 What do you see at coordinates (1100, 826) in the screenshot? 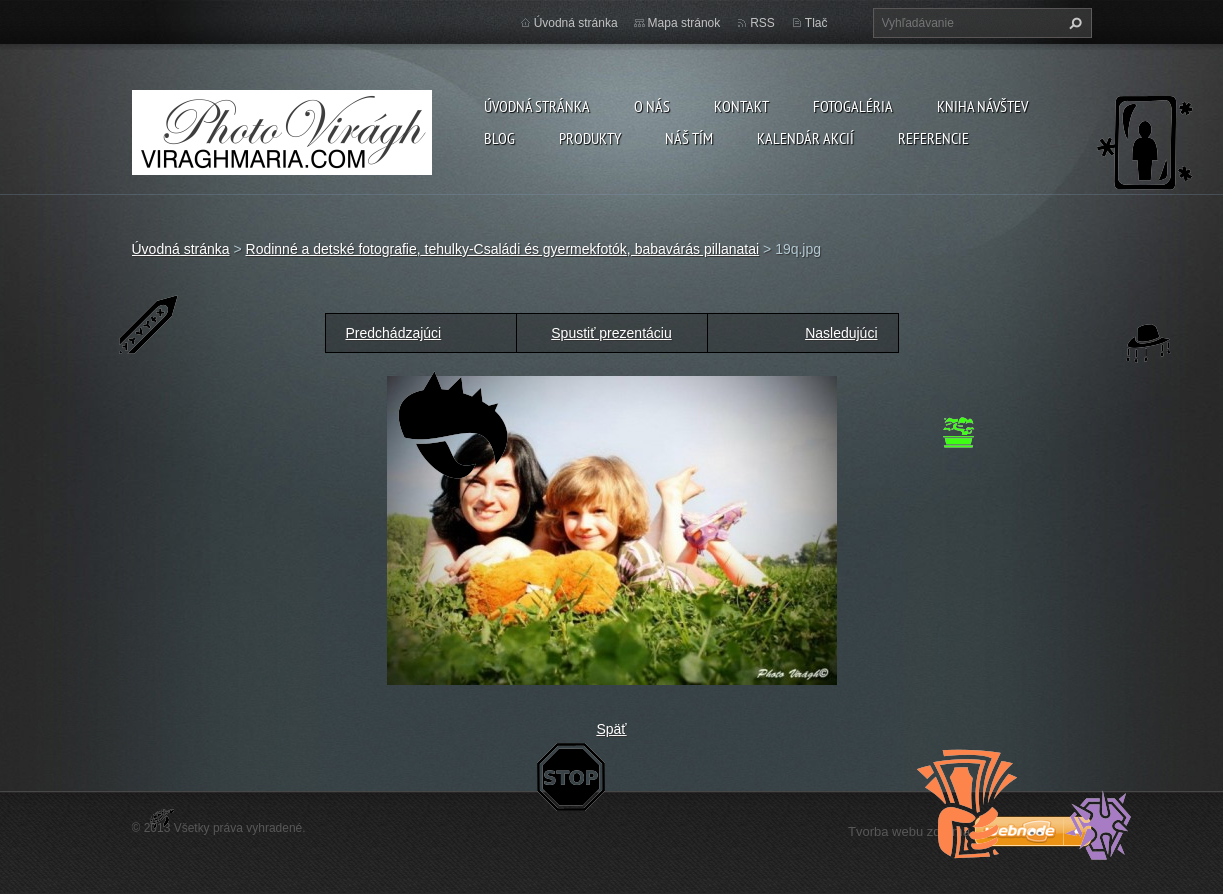
I see `activate defensive ability or shield spell` at bounding box center [1100, 826].